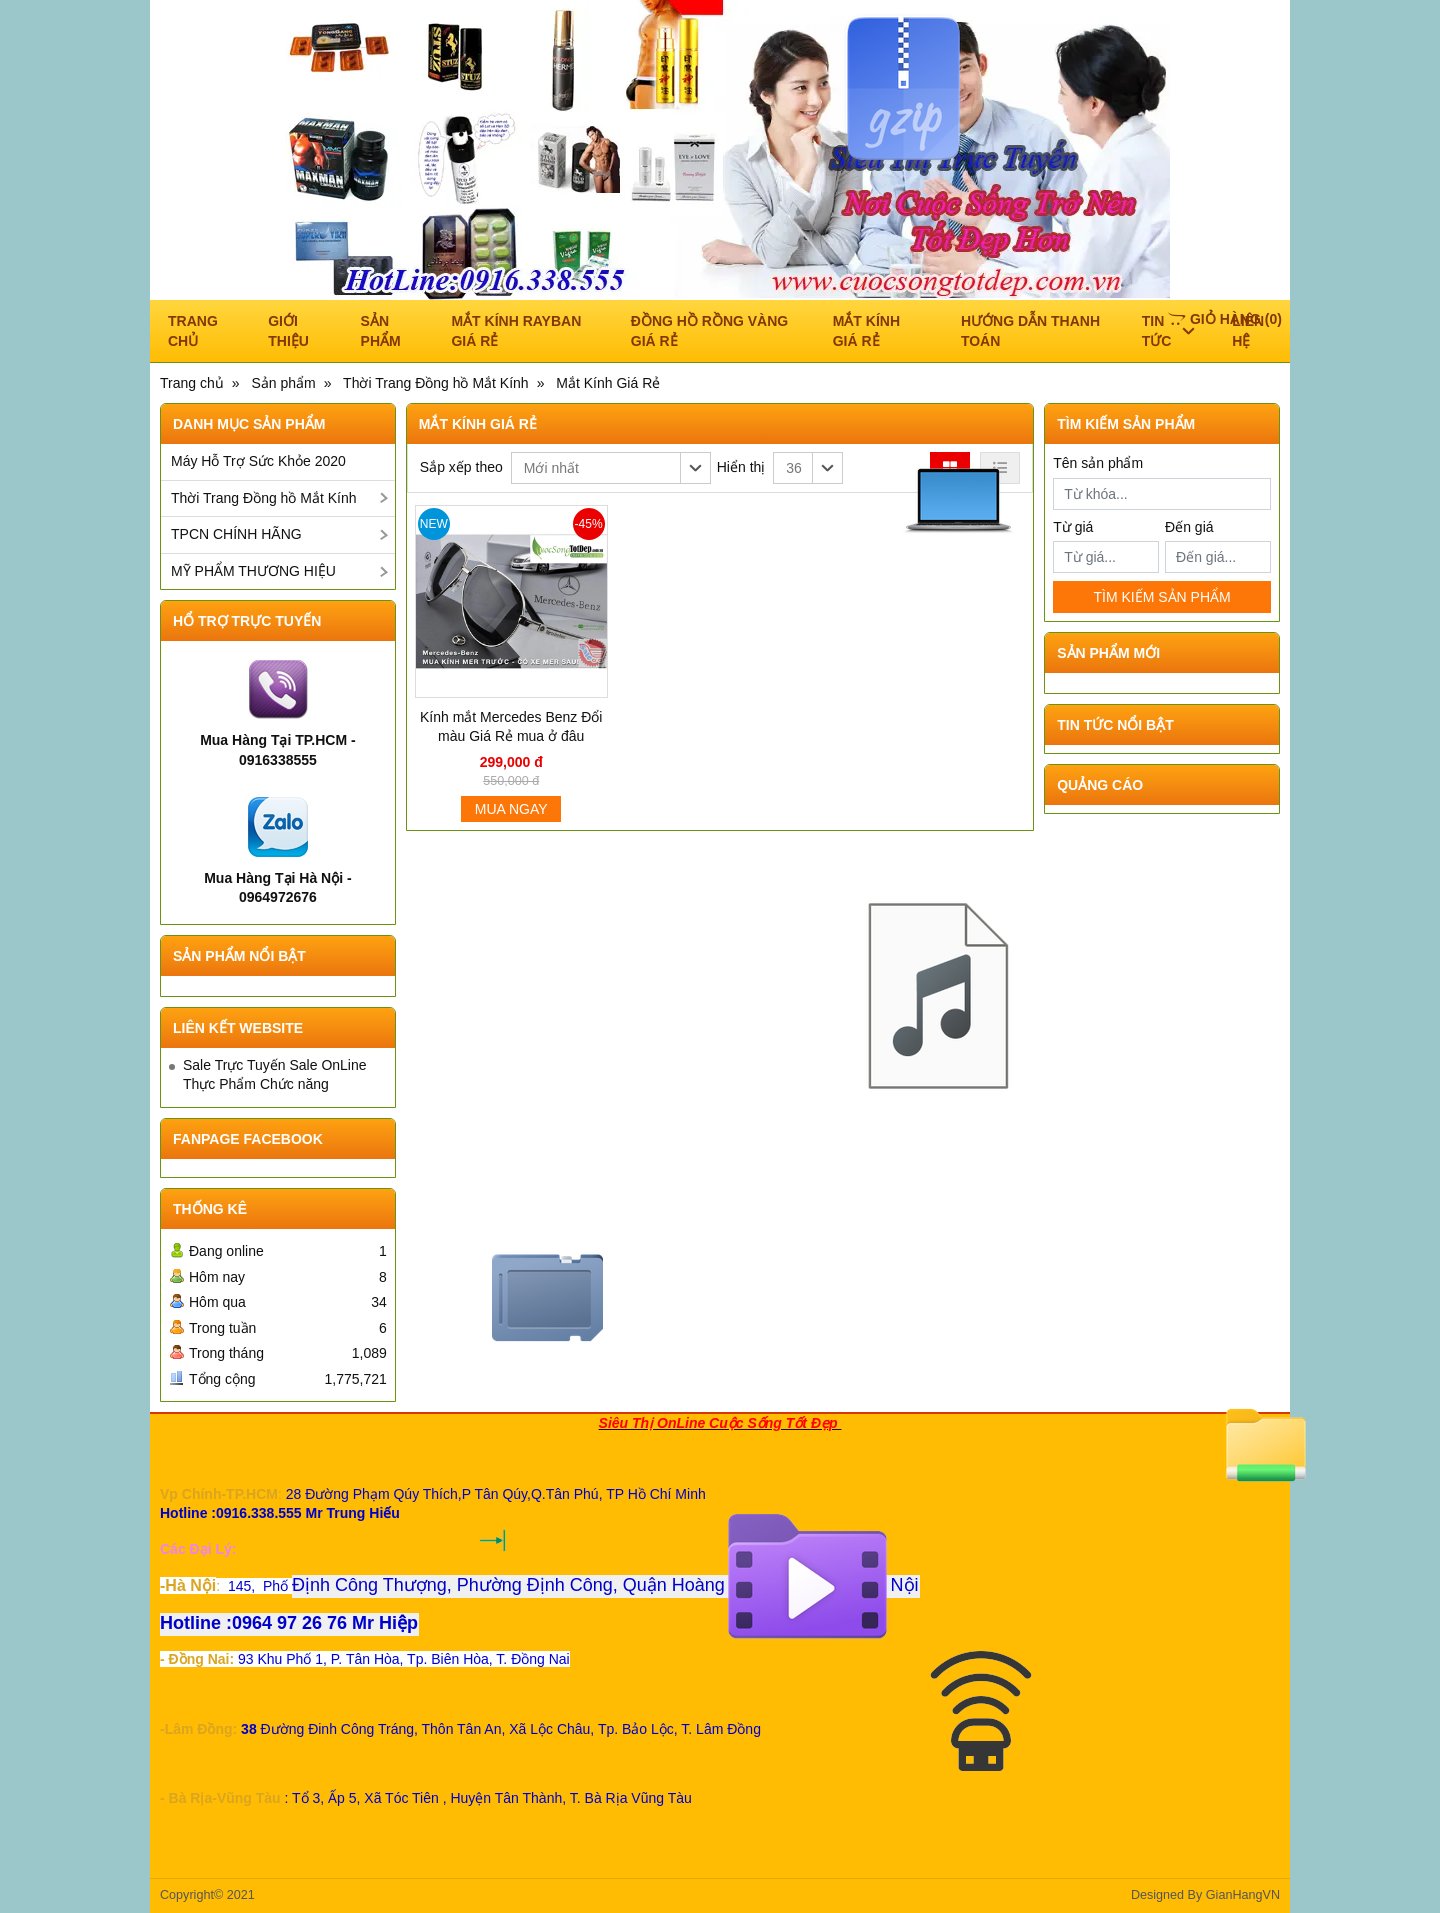 The height and width of the screenshot is (1913, 1440). What do you see at coordinates (958, 491) in the screenshot?
I see `represents a macbook pro device in system settings` at bounding box center [958, 491].